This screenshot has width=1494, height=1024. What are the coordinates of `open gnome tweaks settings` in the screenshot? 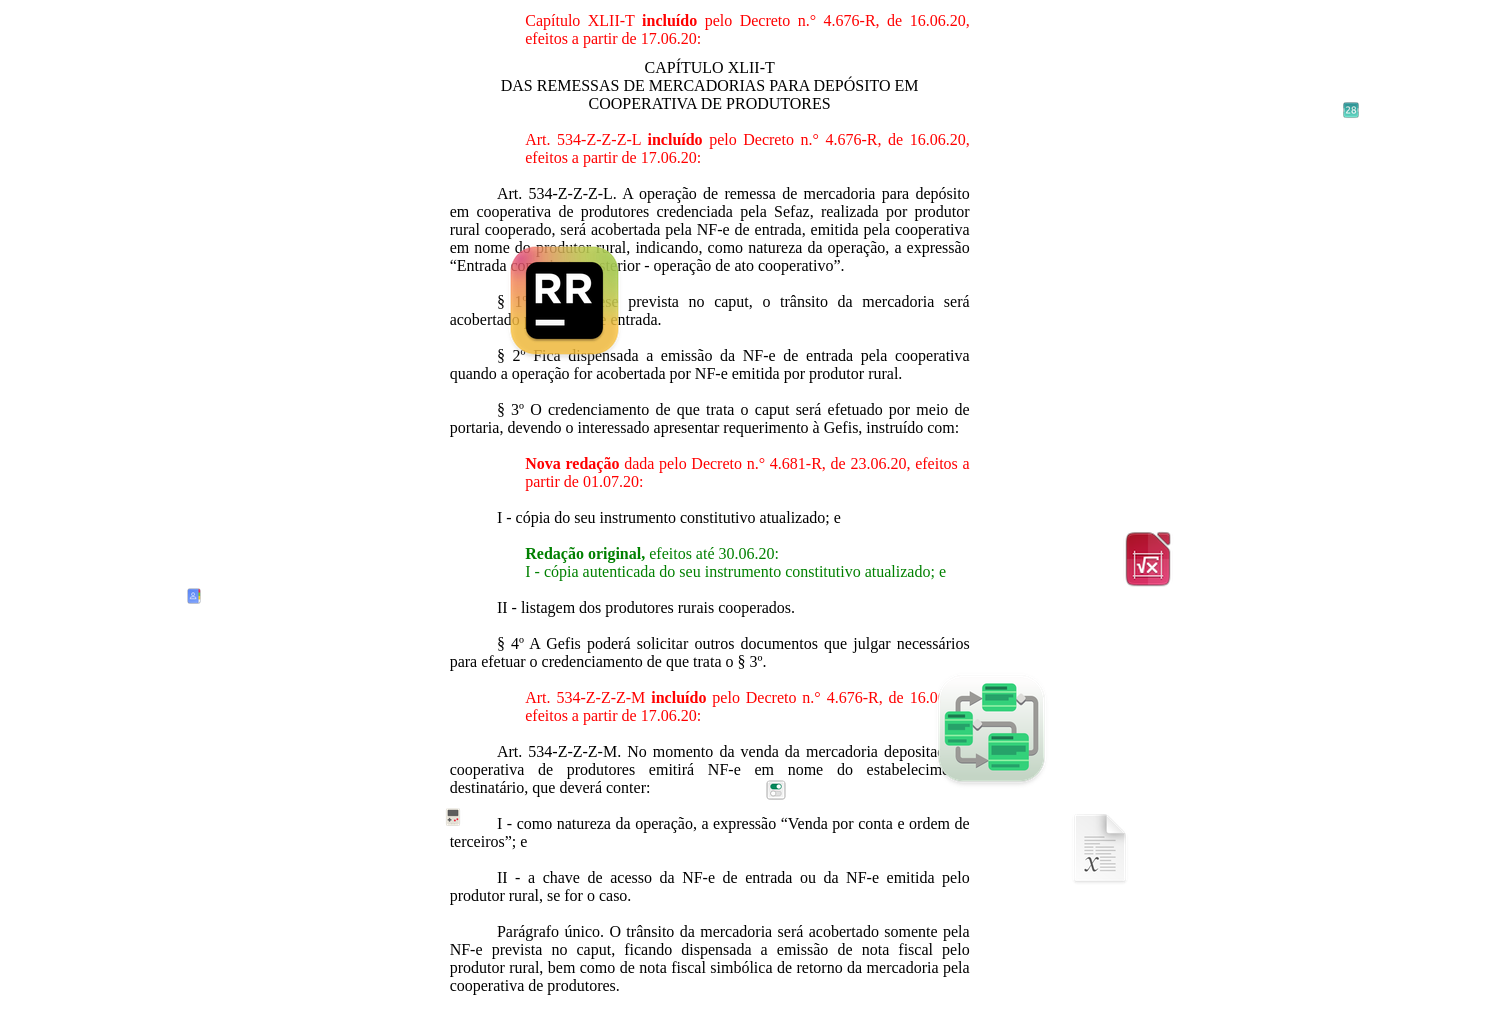 It's located at (776, 790).